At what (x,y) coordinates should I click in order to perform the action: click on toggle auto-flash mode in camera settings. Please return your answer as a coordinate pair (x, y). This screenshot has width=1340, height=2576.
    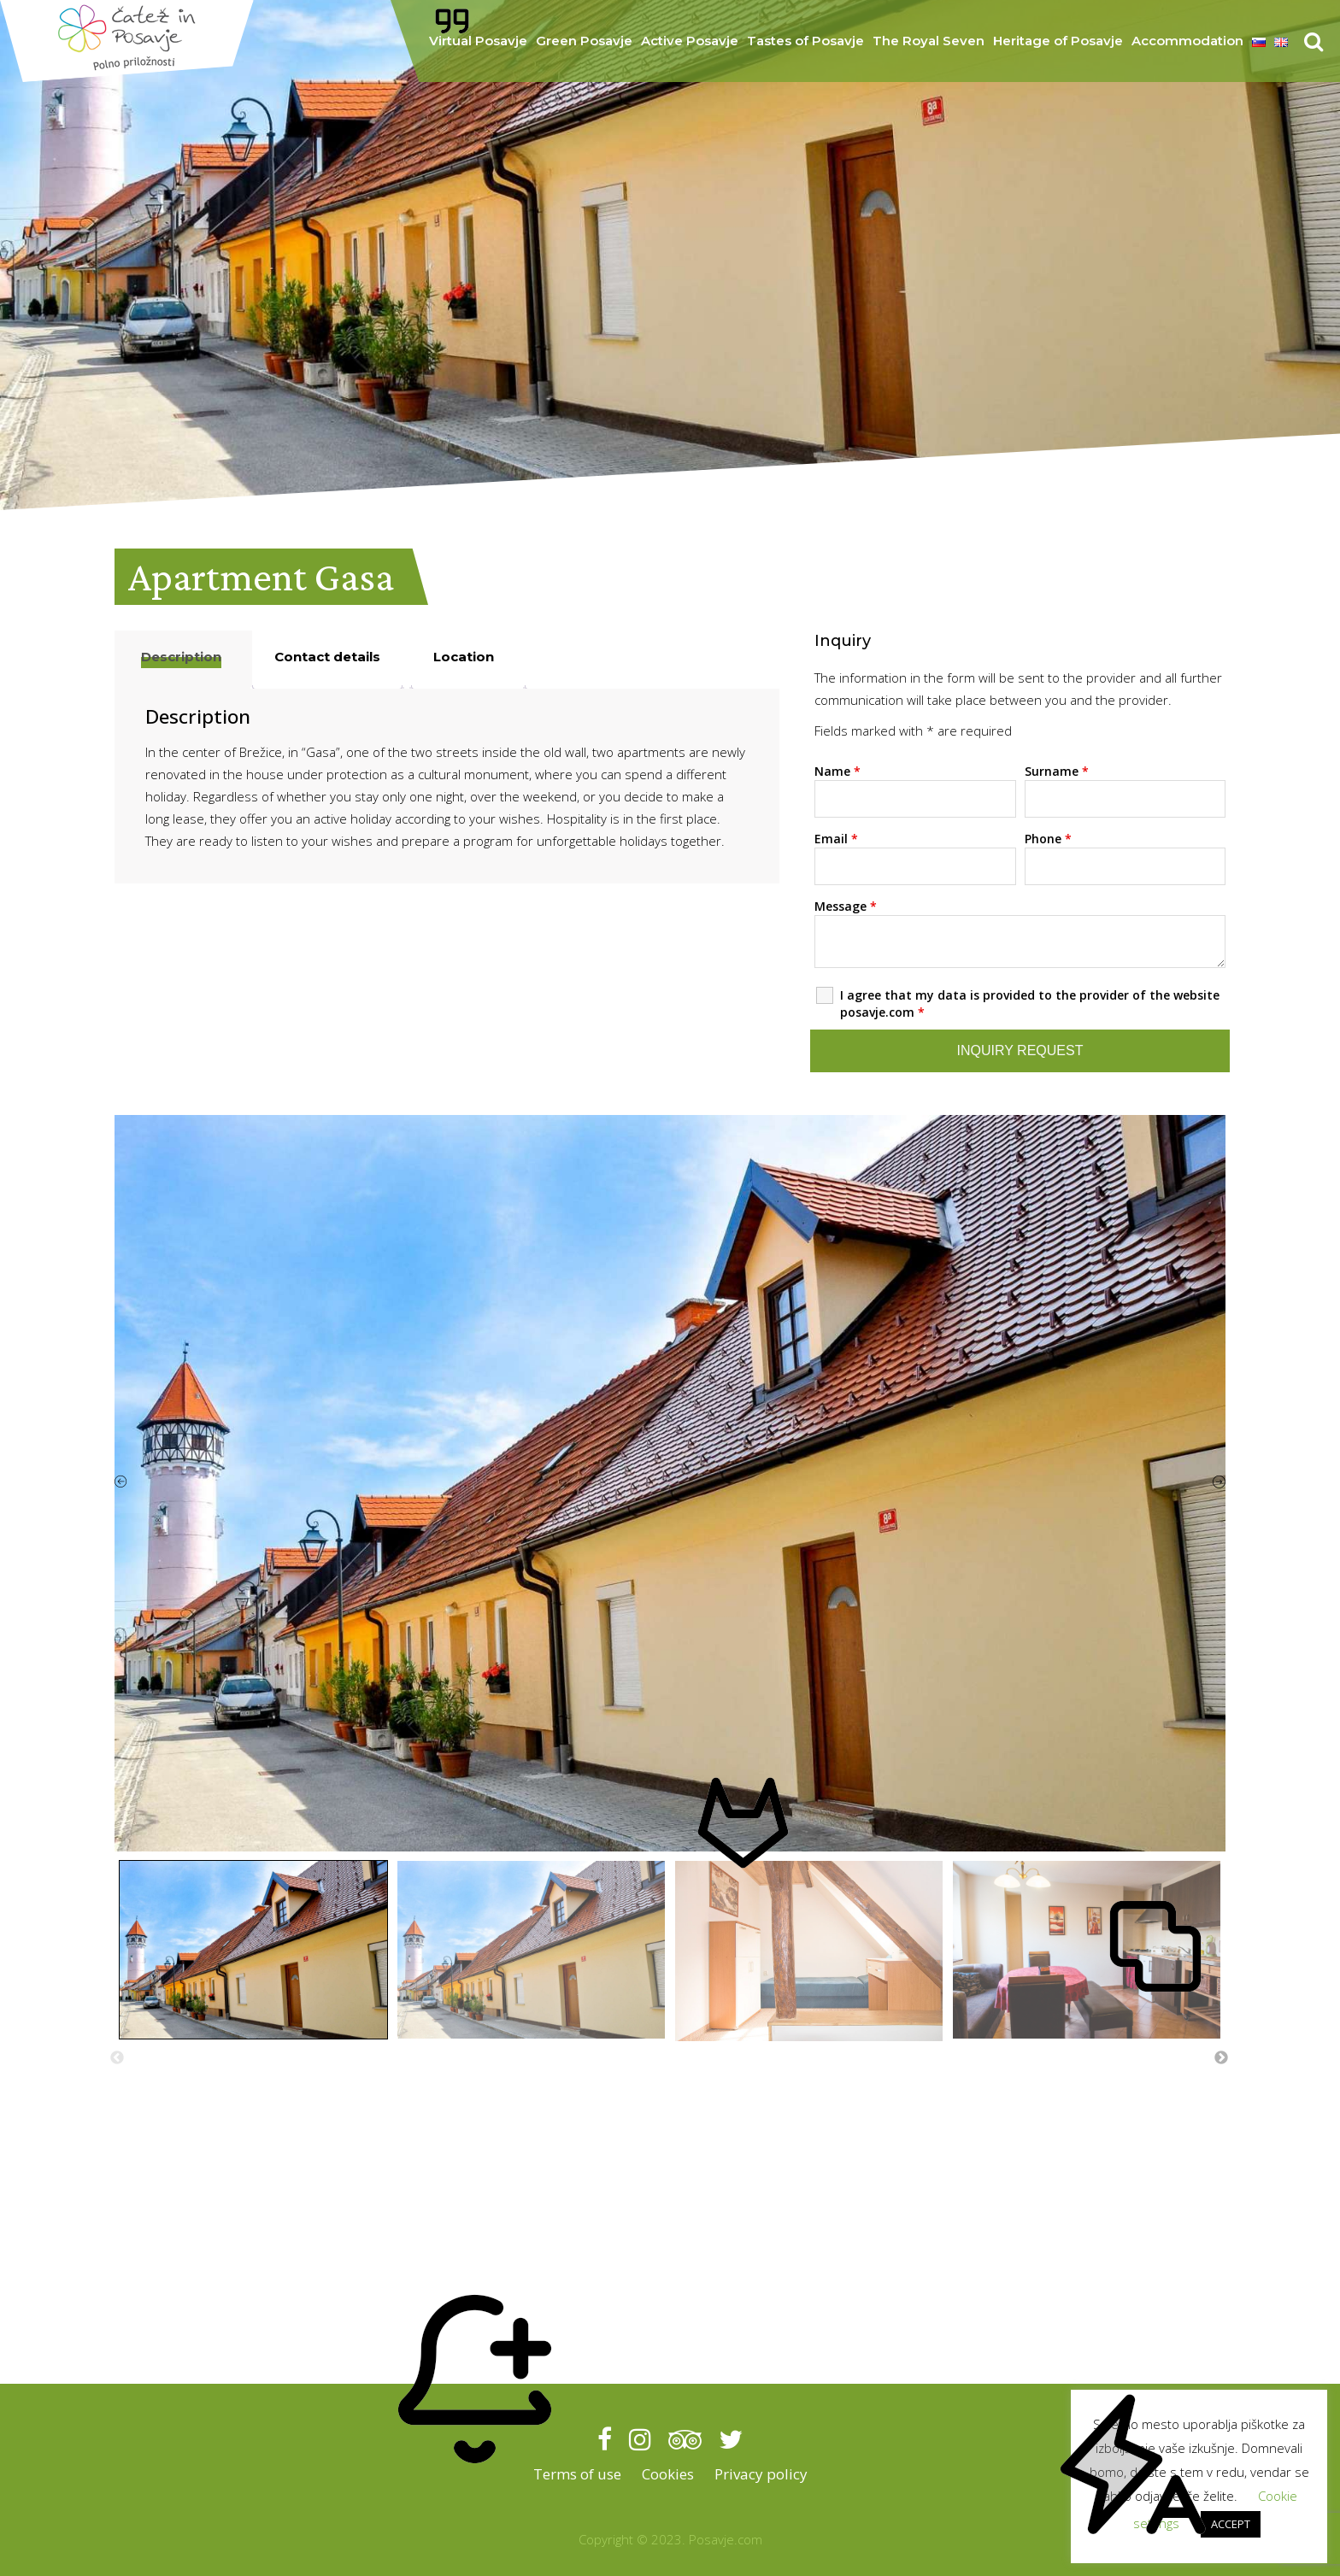
    Looking at the image, I should click on (1130, 2469).